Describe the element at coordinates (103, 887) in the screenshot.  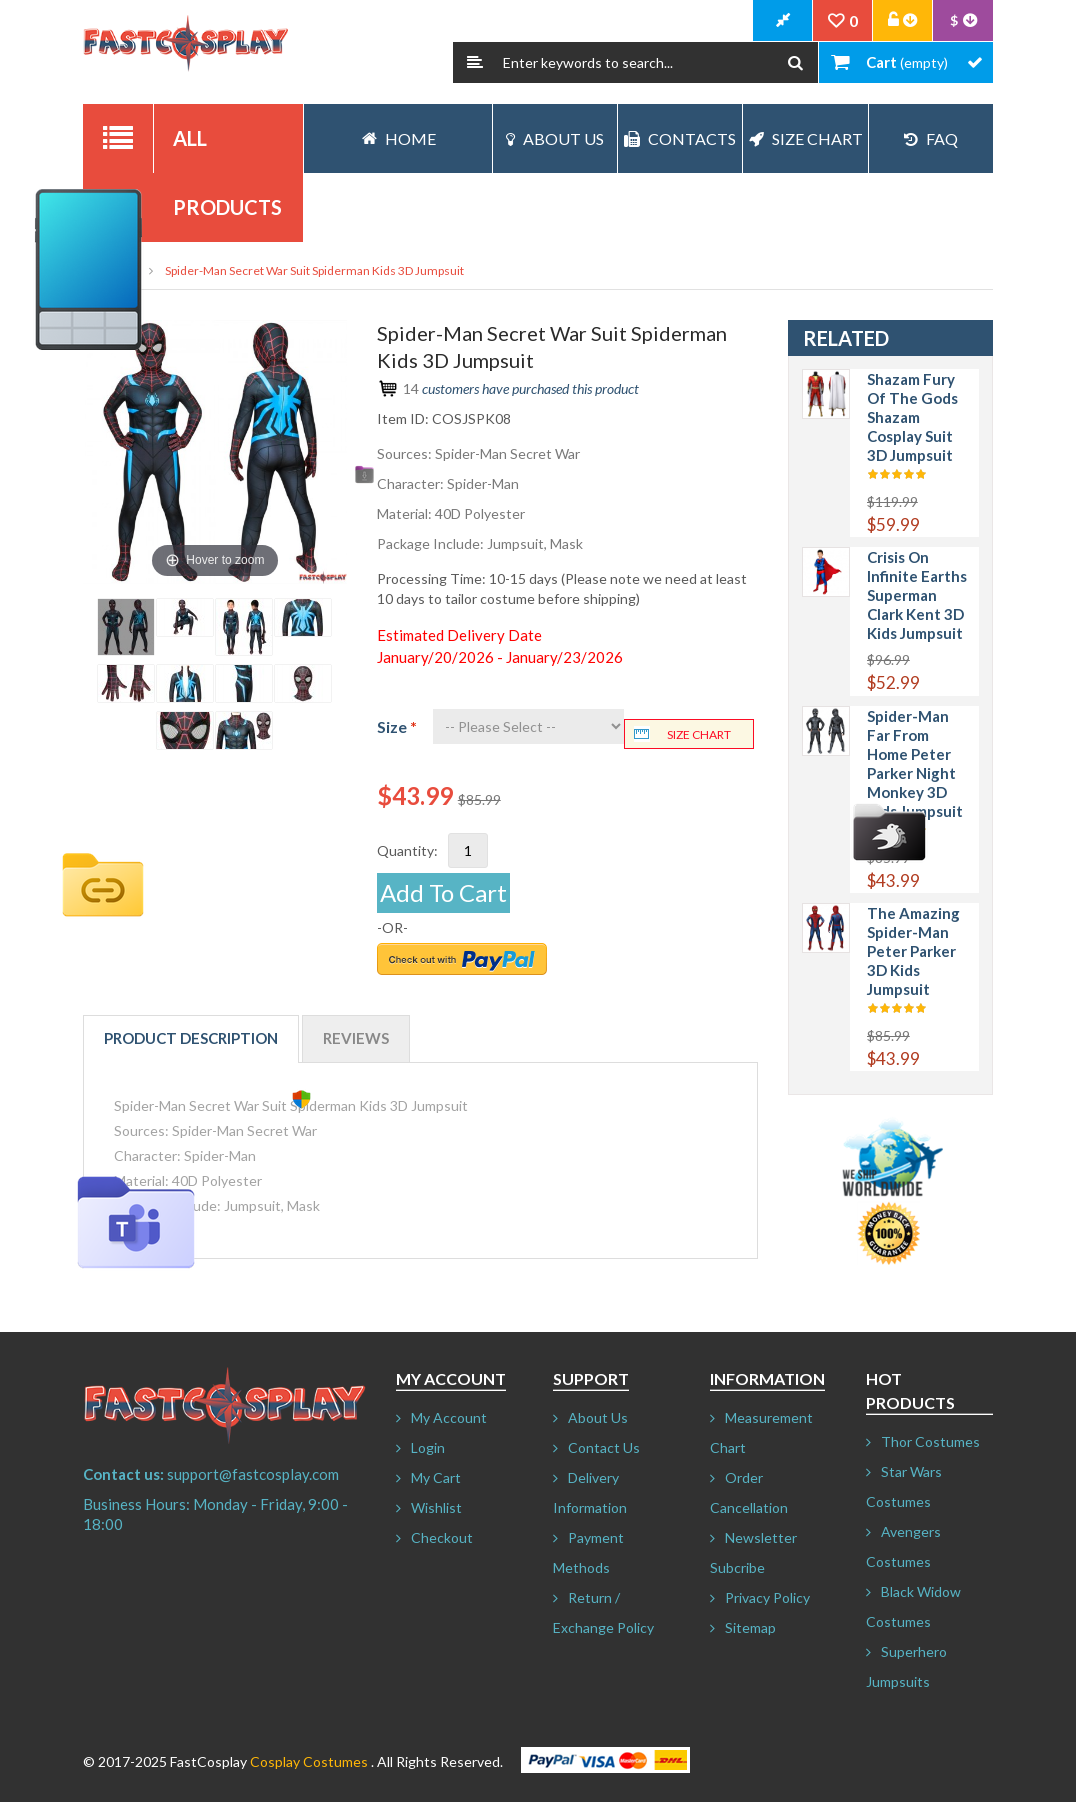
I see `open folder containing saved links or shortcuts` at that location.